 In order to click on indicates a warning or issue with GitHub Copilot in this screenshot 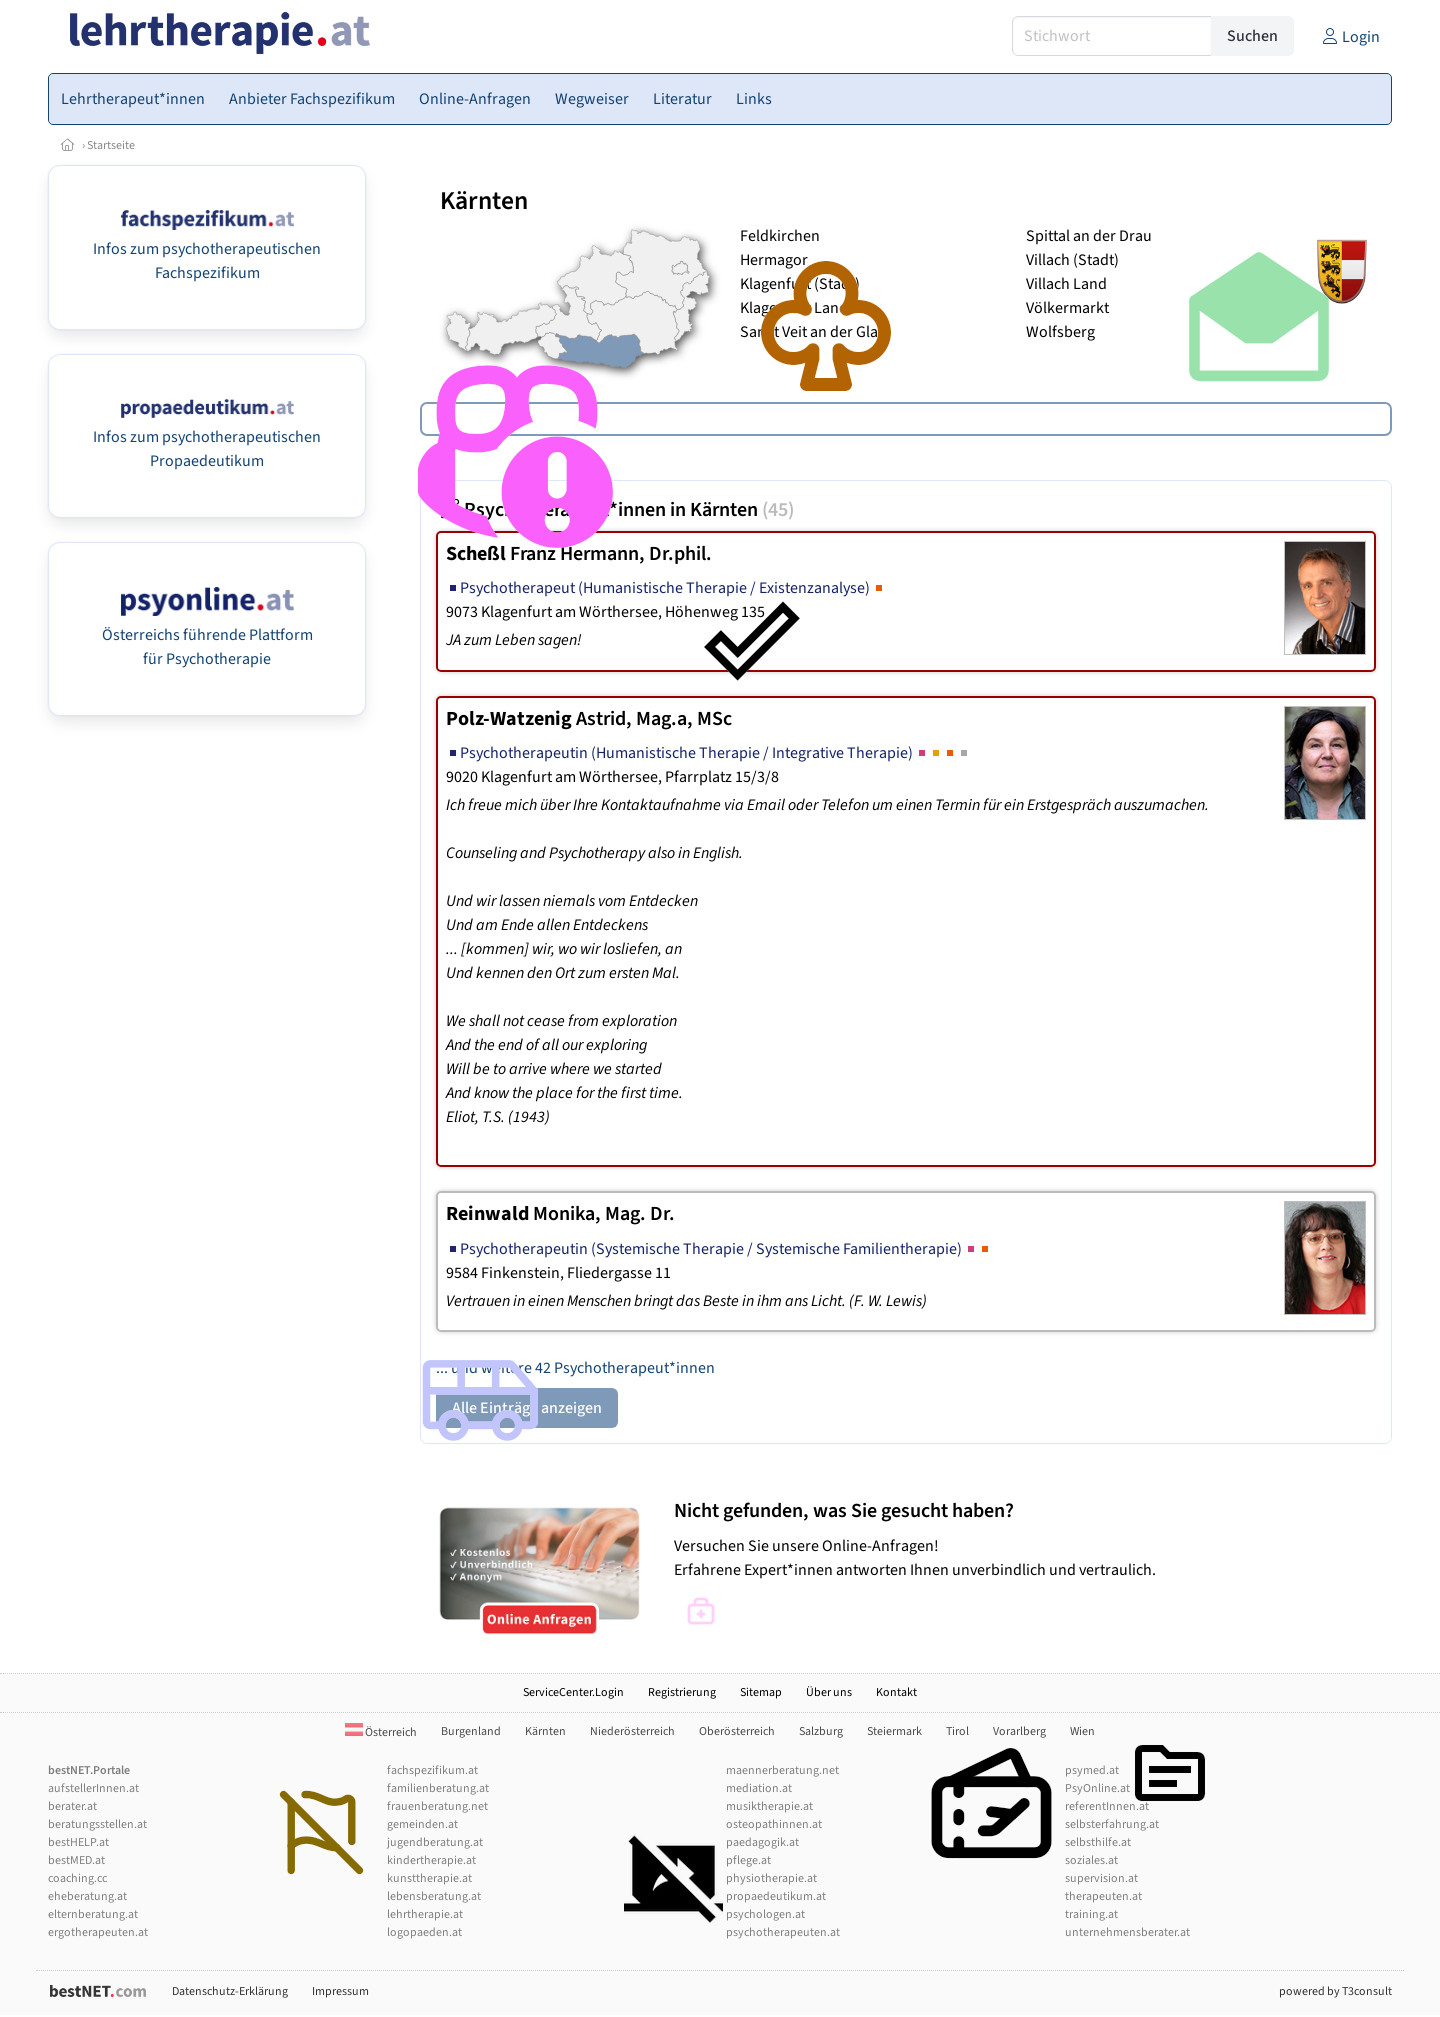, I will do `click(517, 452)`.